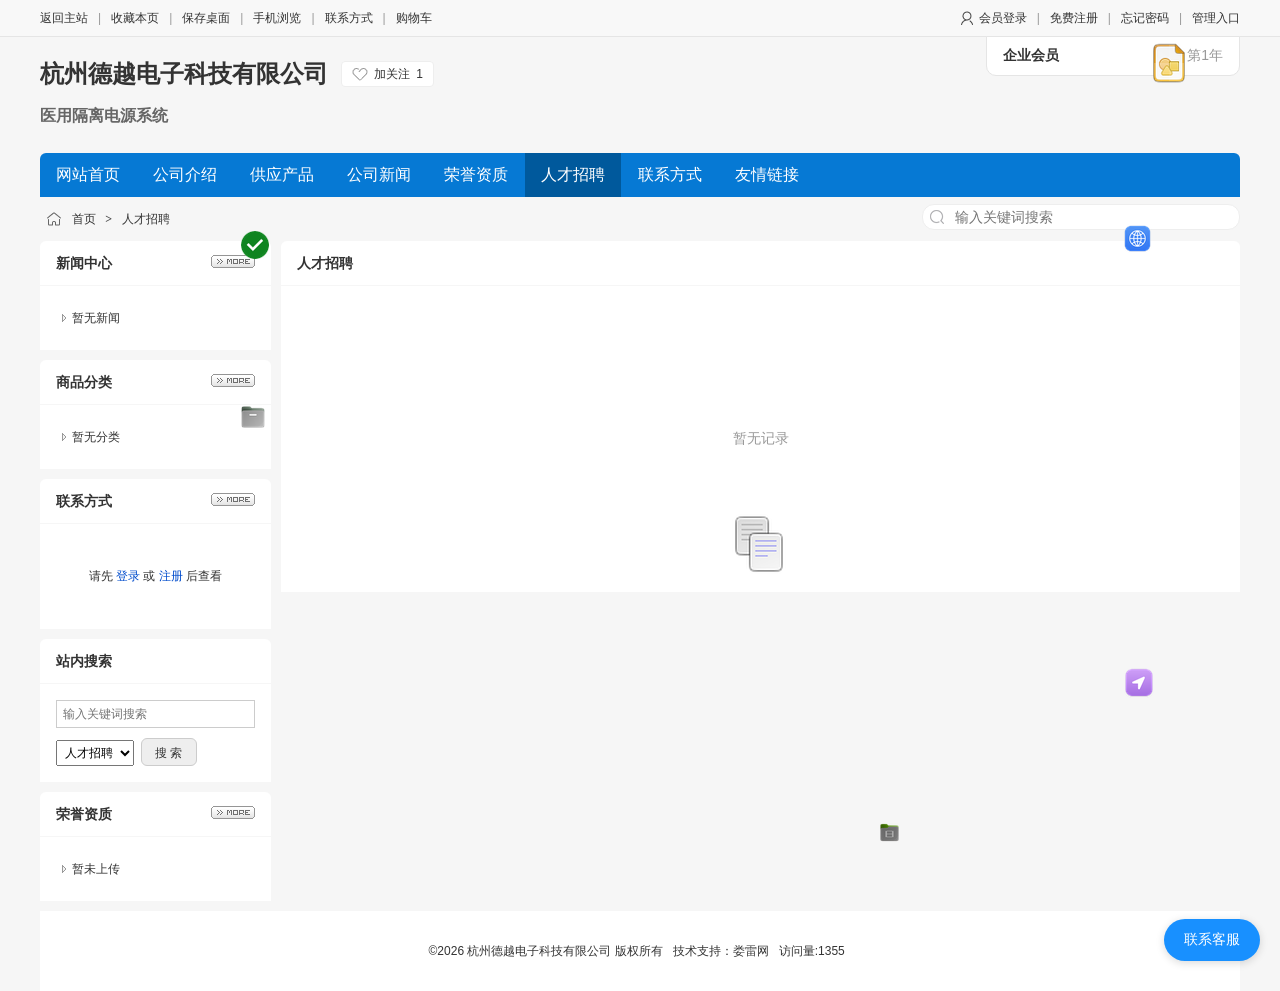  I want to click on confirm or accept an action, so click(255, 245).